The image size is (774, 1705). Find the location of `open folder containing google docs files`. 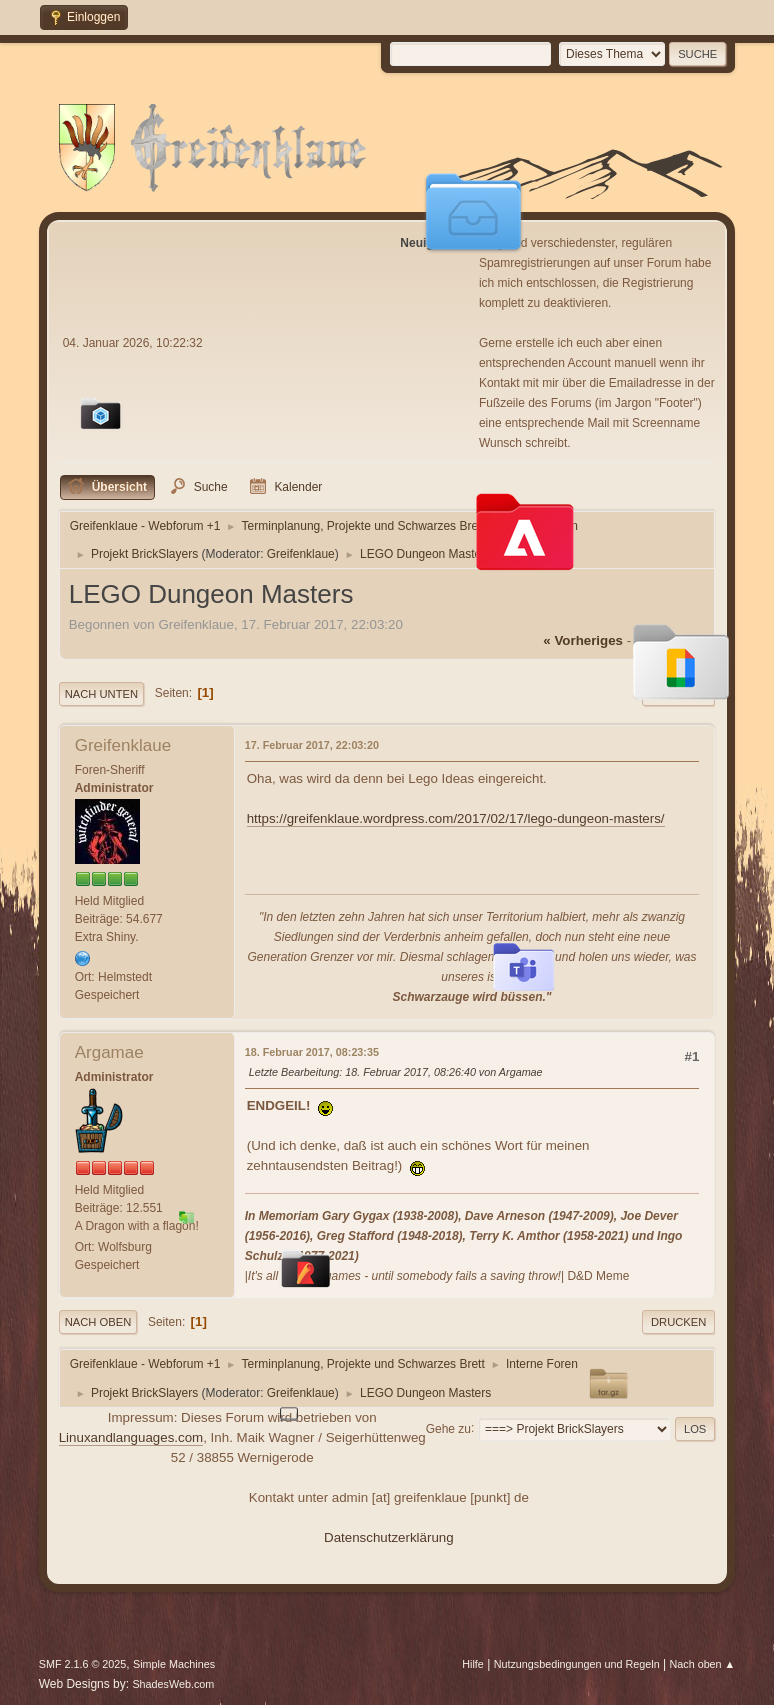

open folder containing google docs files is located at coordinates (680, 664).